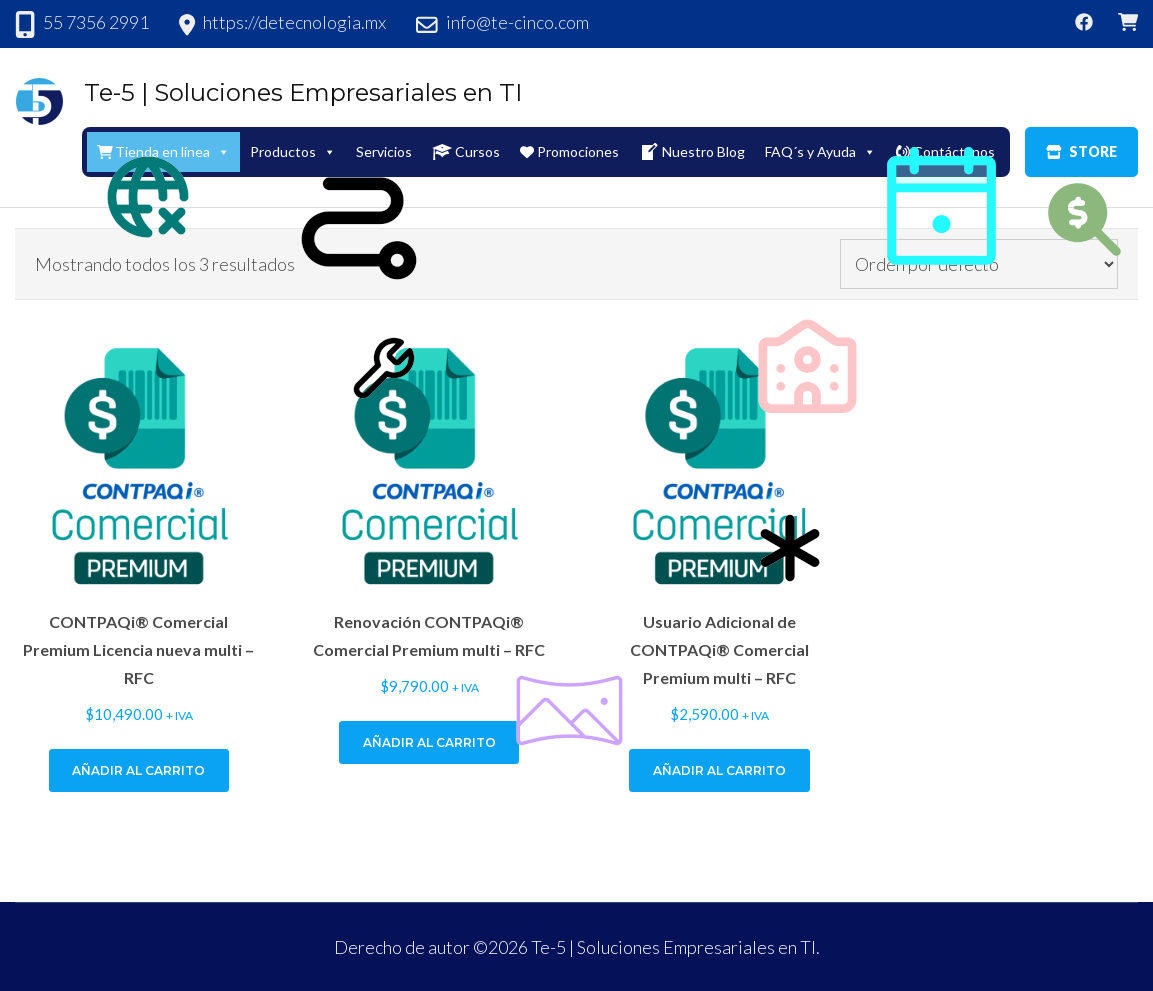  I want to click on access settings or configuration options, so click(382, 369).